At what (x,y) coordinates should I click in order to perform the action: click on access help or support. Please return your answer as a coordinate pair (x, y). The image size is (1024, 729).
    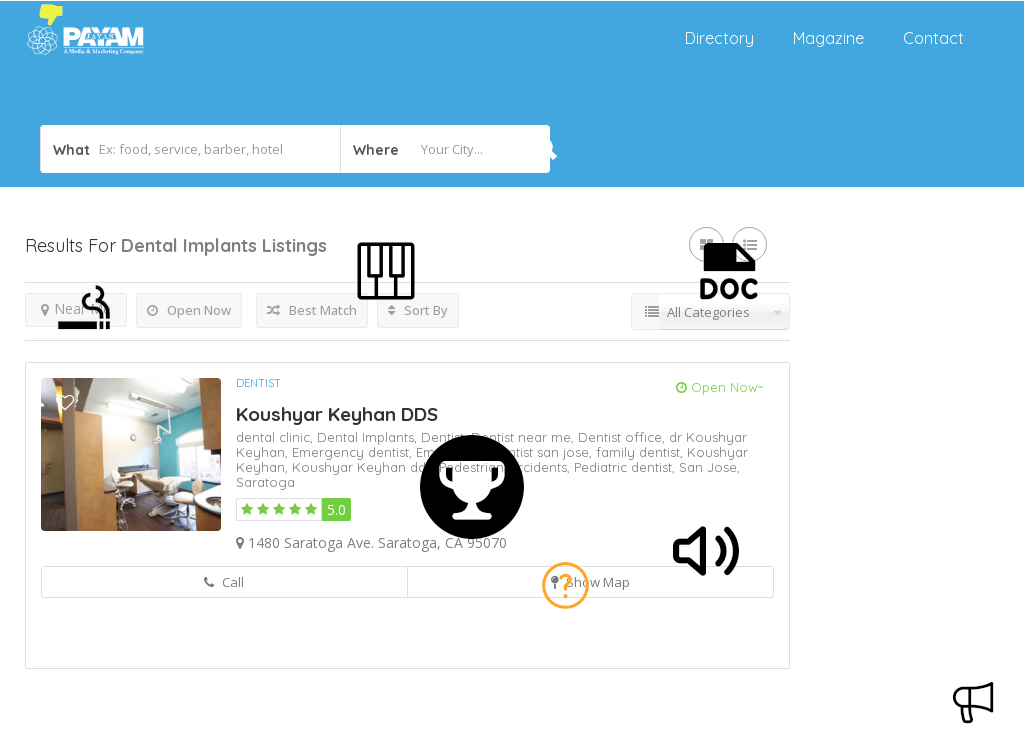
    Looking at the image, I should click on (565, 585).